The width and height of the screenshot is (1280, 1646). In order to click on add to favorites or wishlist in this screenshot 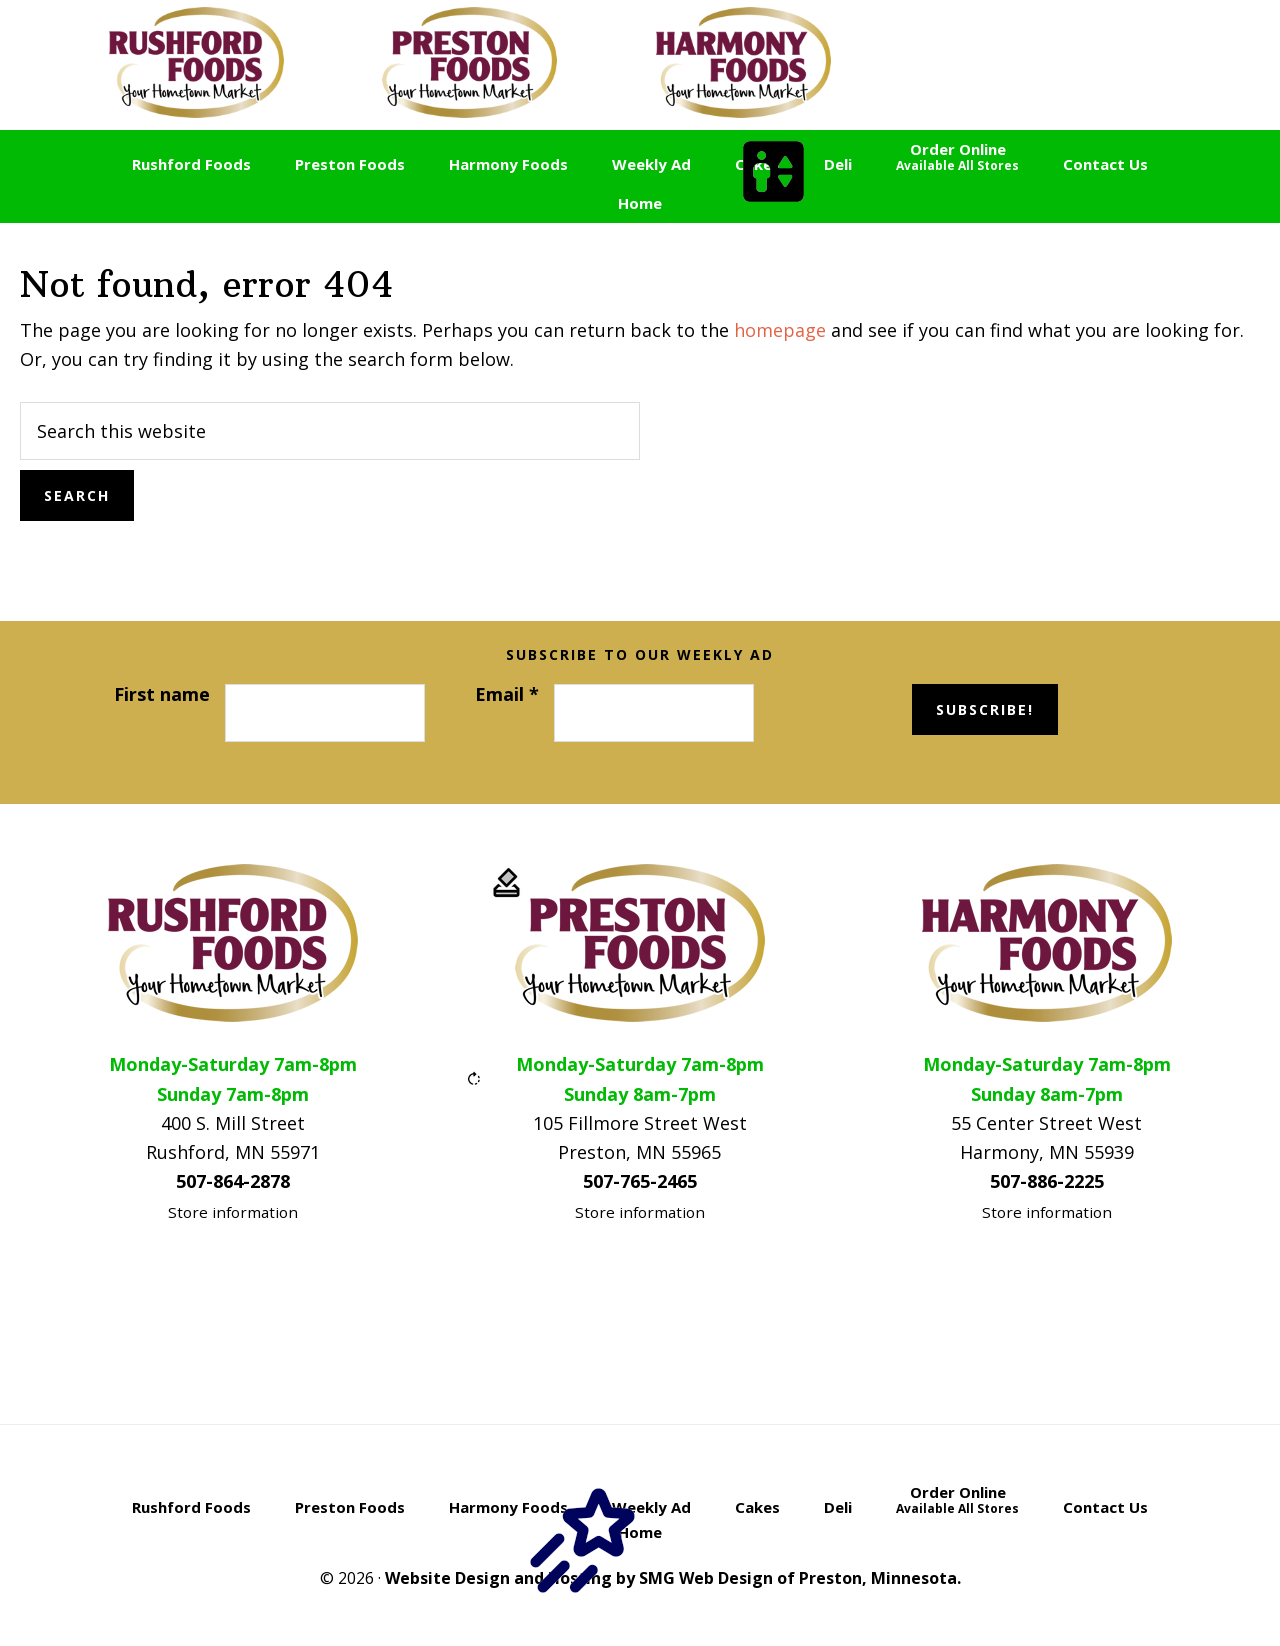, I will do `click(582, 1540)`.